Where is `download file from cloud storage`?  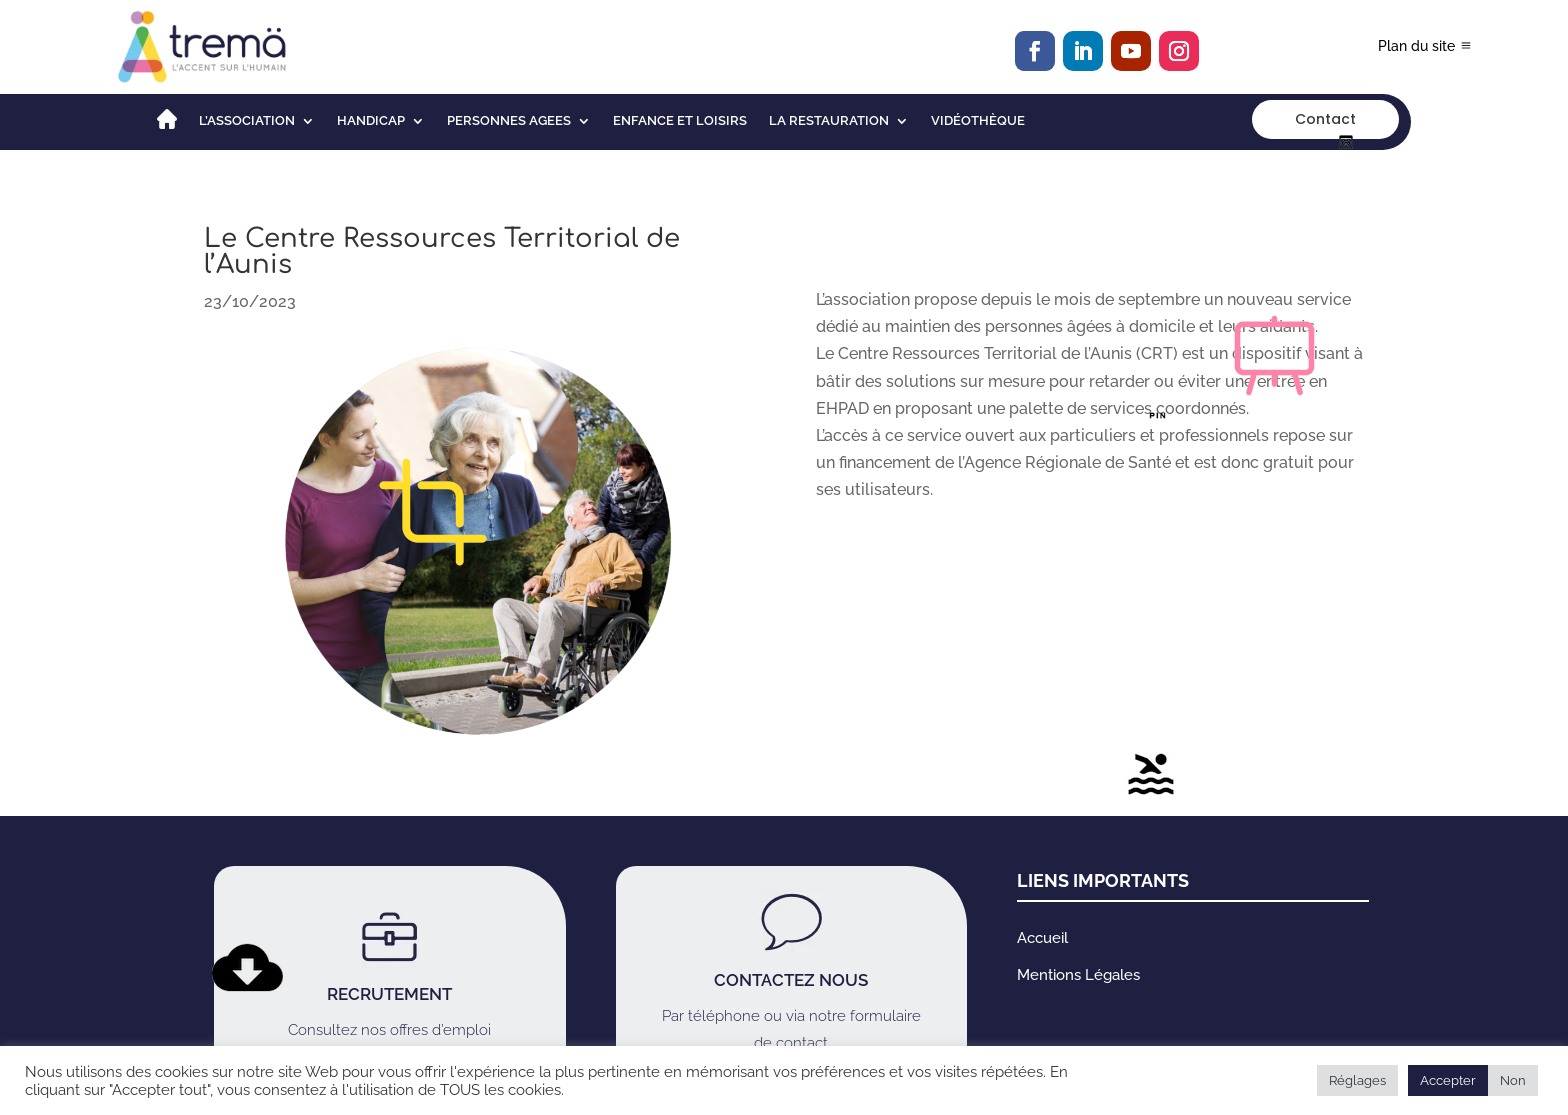 download file from cloud storage is located at coordinates (247, 967).